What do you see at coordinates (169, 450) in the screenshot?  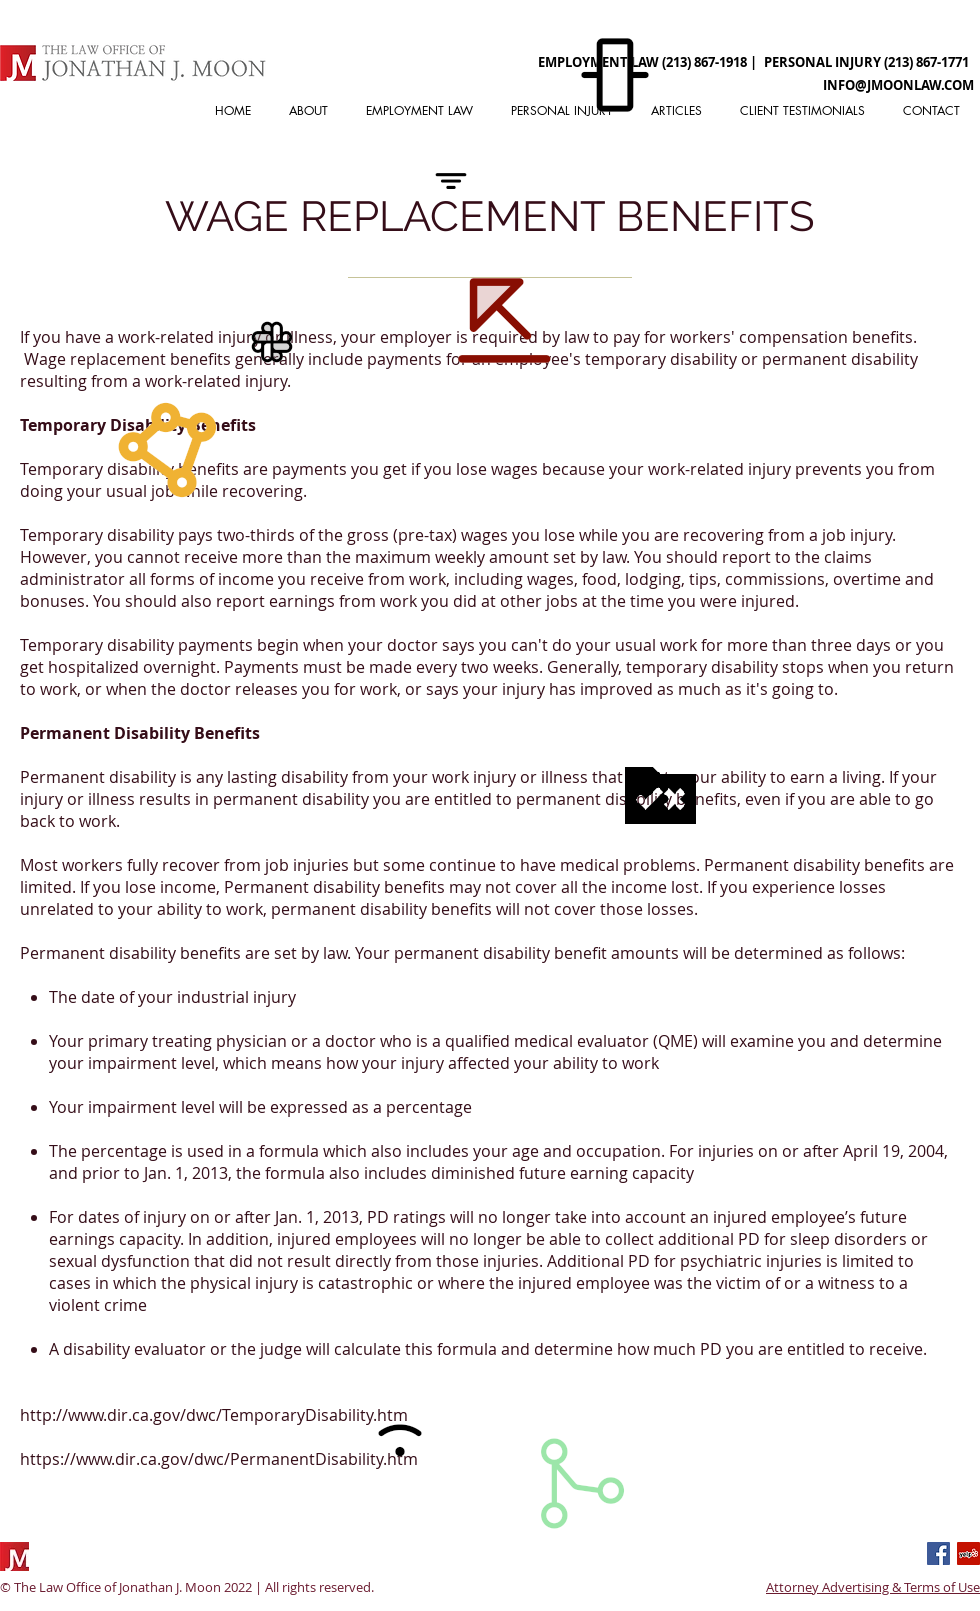 I see `access polygon or shape drawing tool` at bounding box center [169, 450].